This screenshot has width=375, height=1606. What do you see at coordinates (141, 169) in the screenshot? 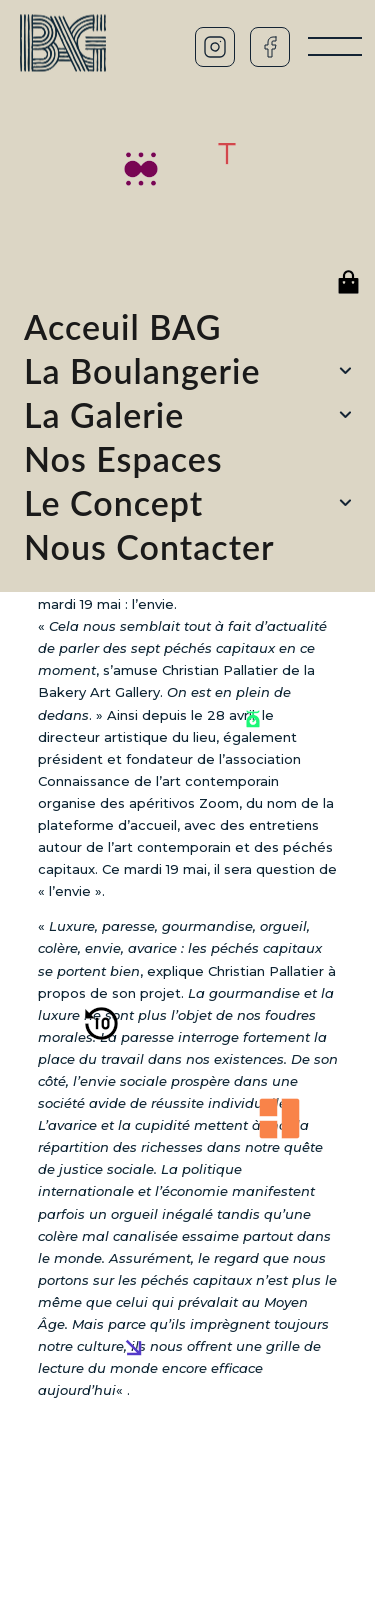
I see `indicates hazy or foggy weather conditions` at bounding box center [141, 169].